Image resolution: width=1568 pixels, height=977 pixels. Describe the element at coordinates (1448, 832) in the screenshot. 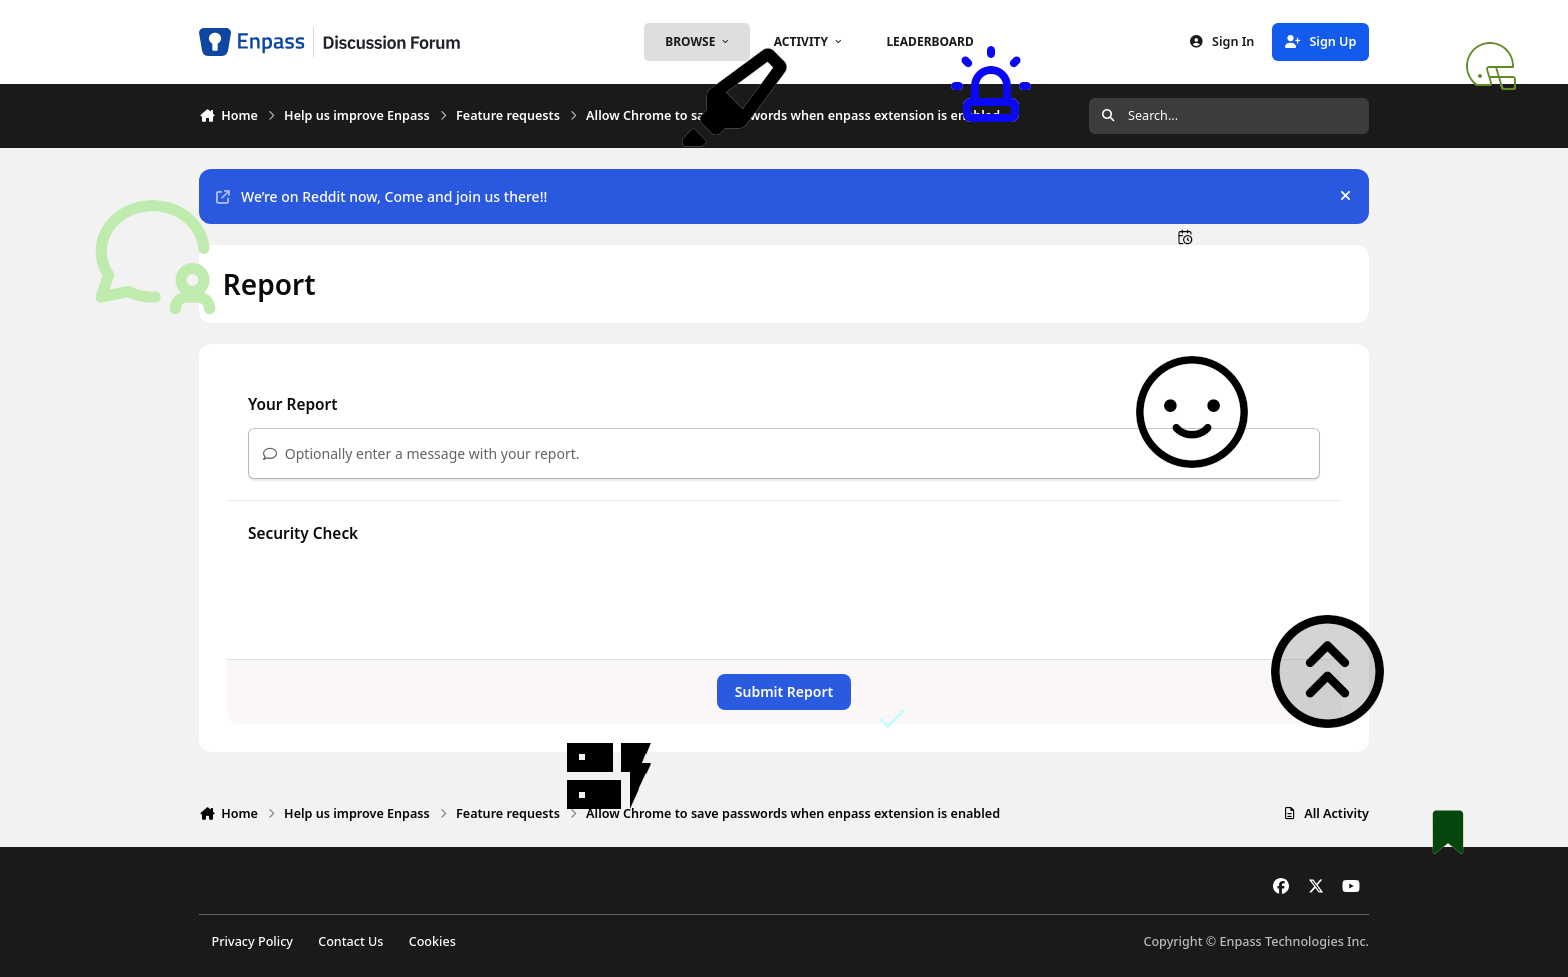

I see `indicates a saved or bookmarked item` at that location.